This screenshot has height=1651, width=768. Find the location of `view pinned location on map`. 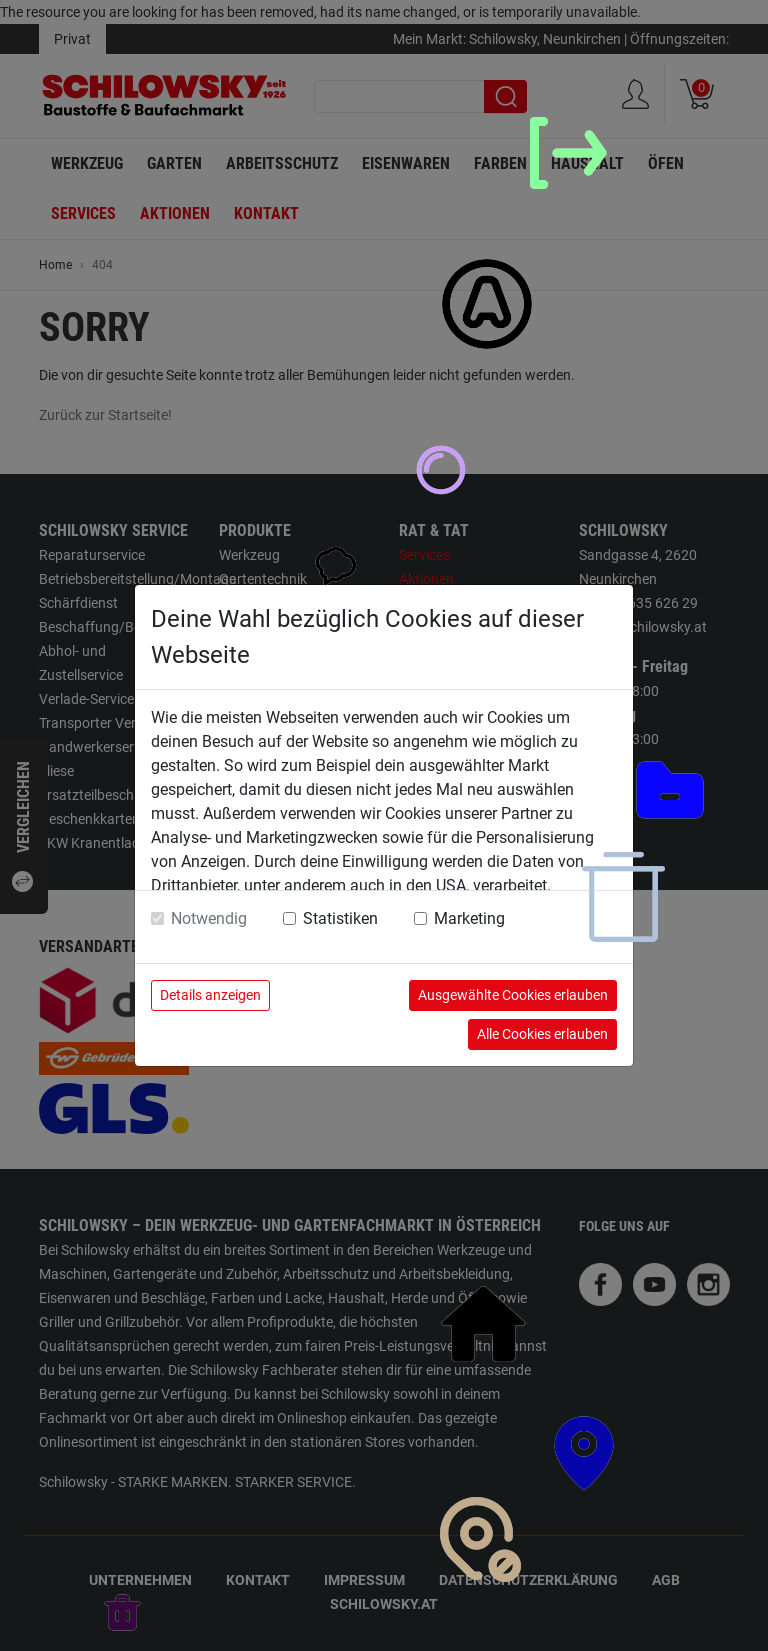

view pinned location on map is located at coordinates (584, 1453).